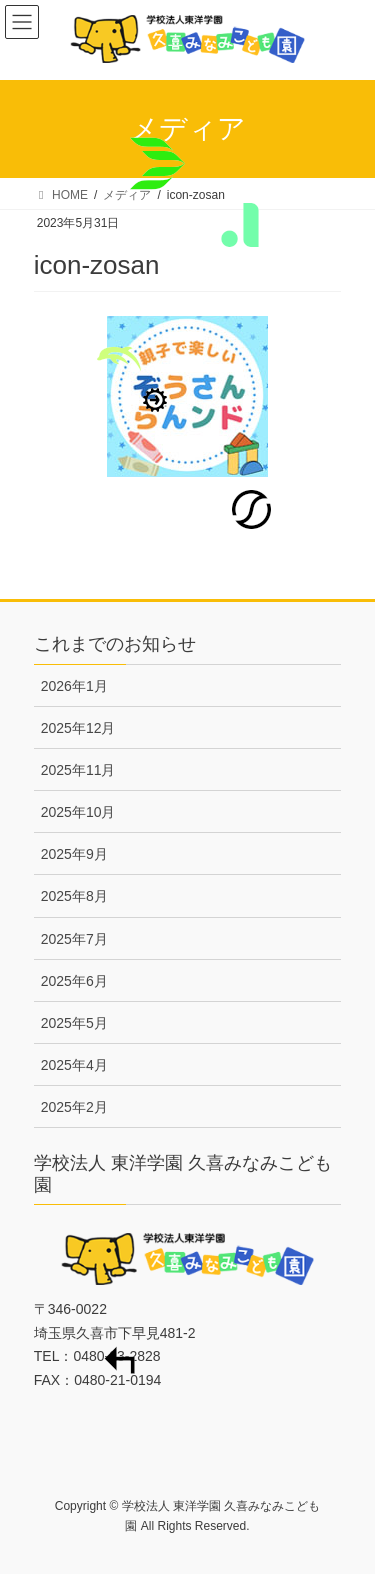 The height and width of the screenshot is (1574, 375). What do you see at coordinates (155, 400) in the screenshot?
I see `inductive automation company logo` at bounding box center [155, 400].